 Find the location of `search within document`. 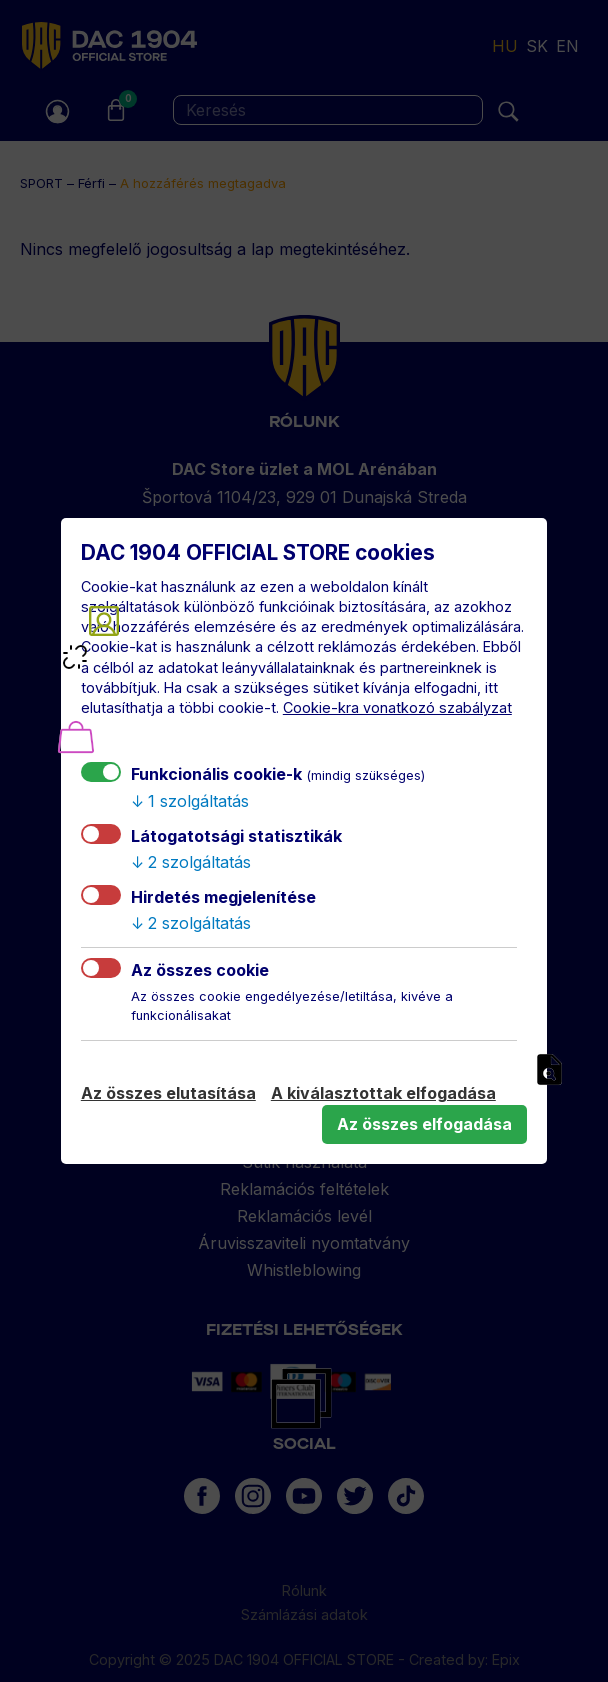

search within document is located at coordinates (549, 1069).